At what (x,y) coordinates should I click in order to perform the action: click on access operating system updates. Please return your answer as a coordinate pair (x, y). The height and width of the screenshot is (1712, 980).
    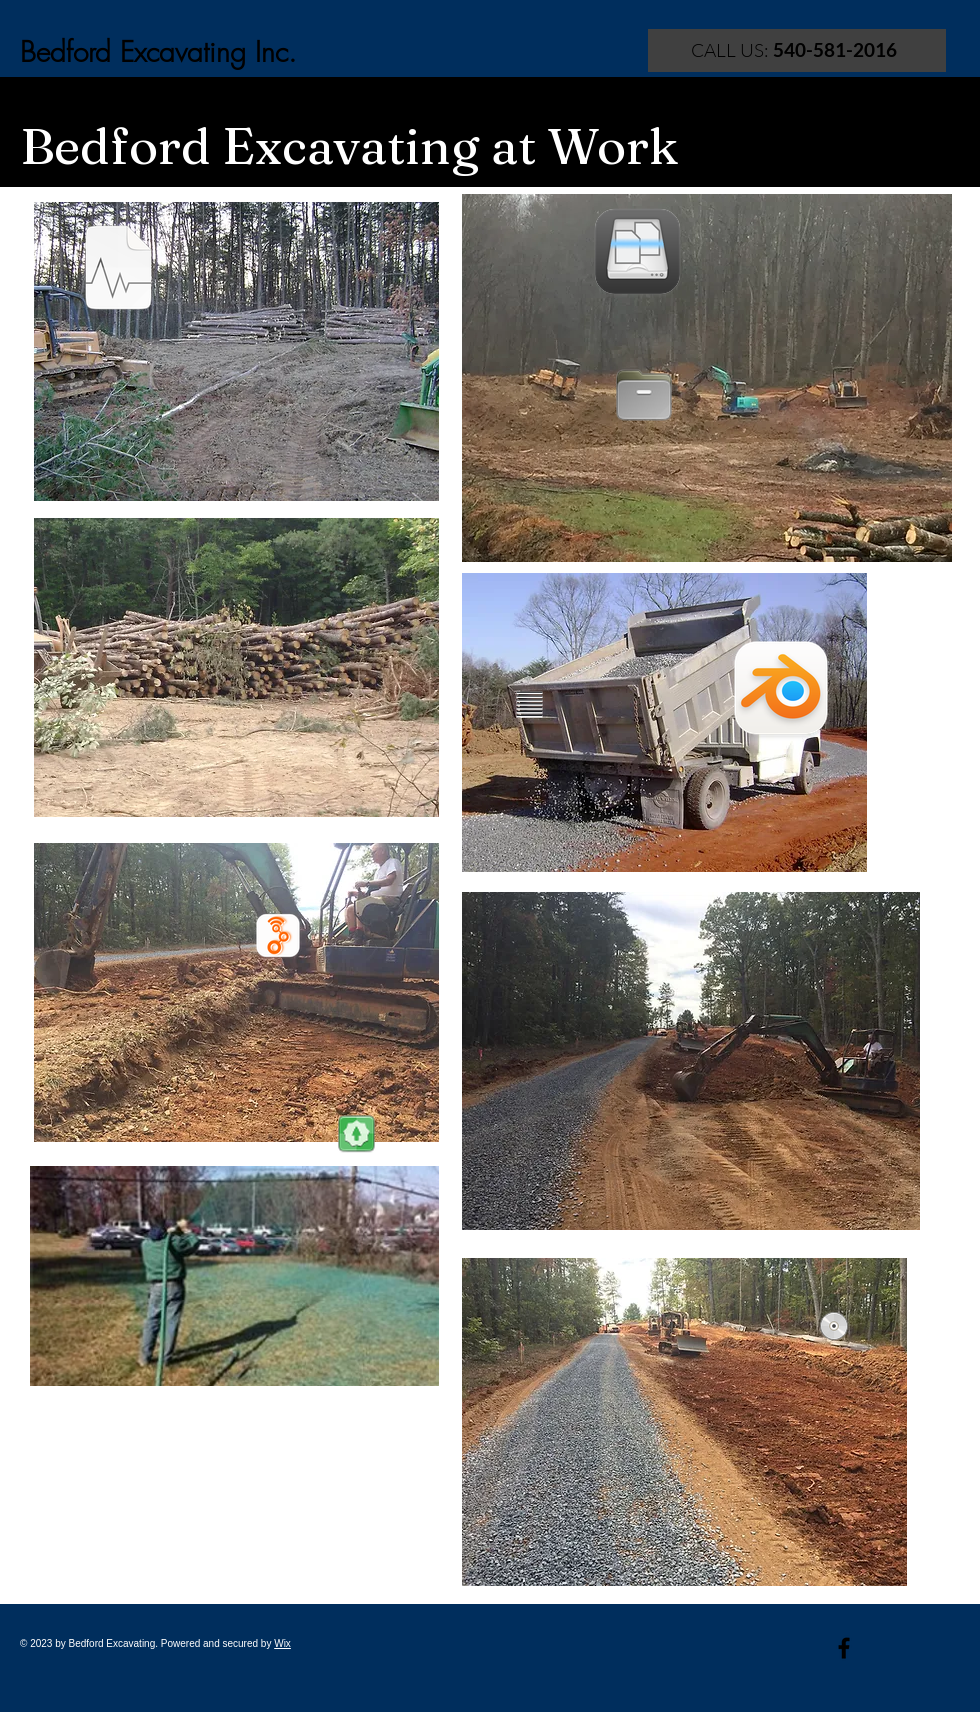
    Looking at the image, I should click on (356, 1133).